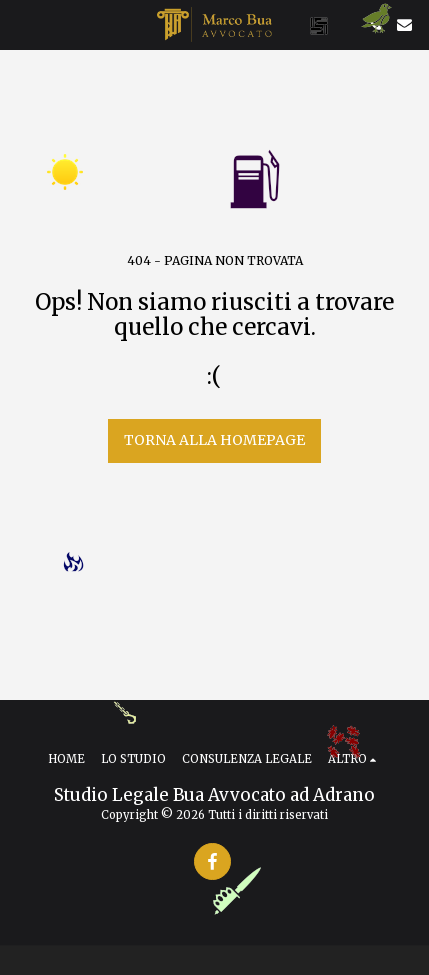  I want to click on equip meat hook weapon or tool, so click(125, 713).